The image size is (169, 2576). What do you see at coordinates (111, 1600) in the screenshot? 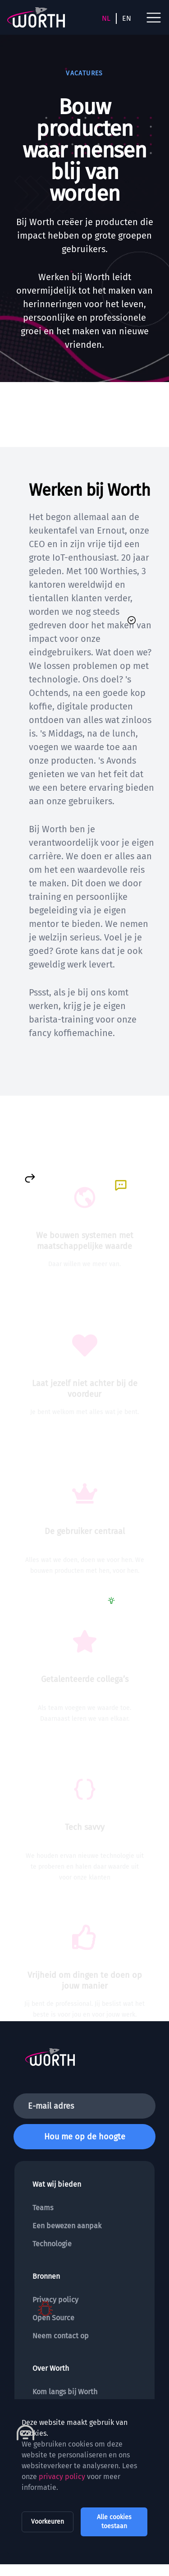
I see `access tips or suggestions` at bounding box center [111, 1600].